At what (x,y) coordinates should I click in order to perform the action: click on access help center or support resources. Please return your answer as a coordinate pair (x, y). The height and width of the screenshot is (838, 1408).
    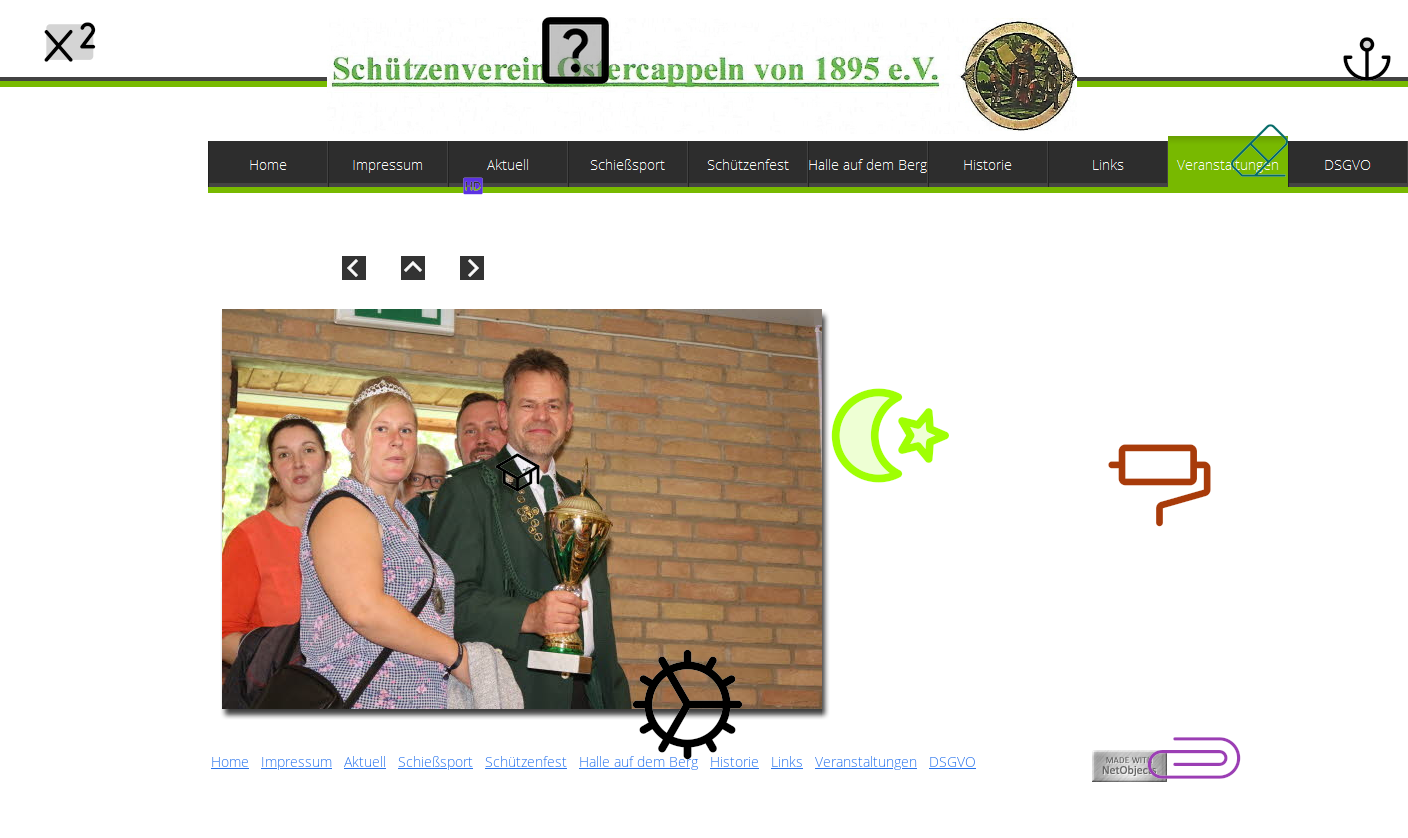
    Looking at the image, I should click on (575, 50).